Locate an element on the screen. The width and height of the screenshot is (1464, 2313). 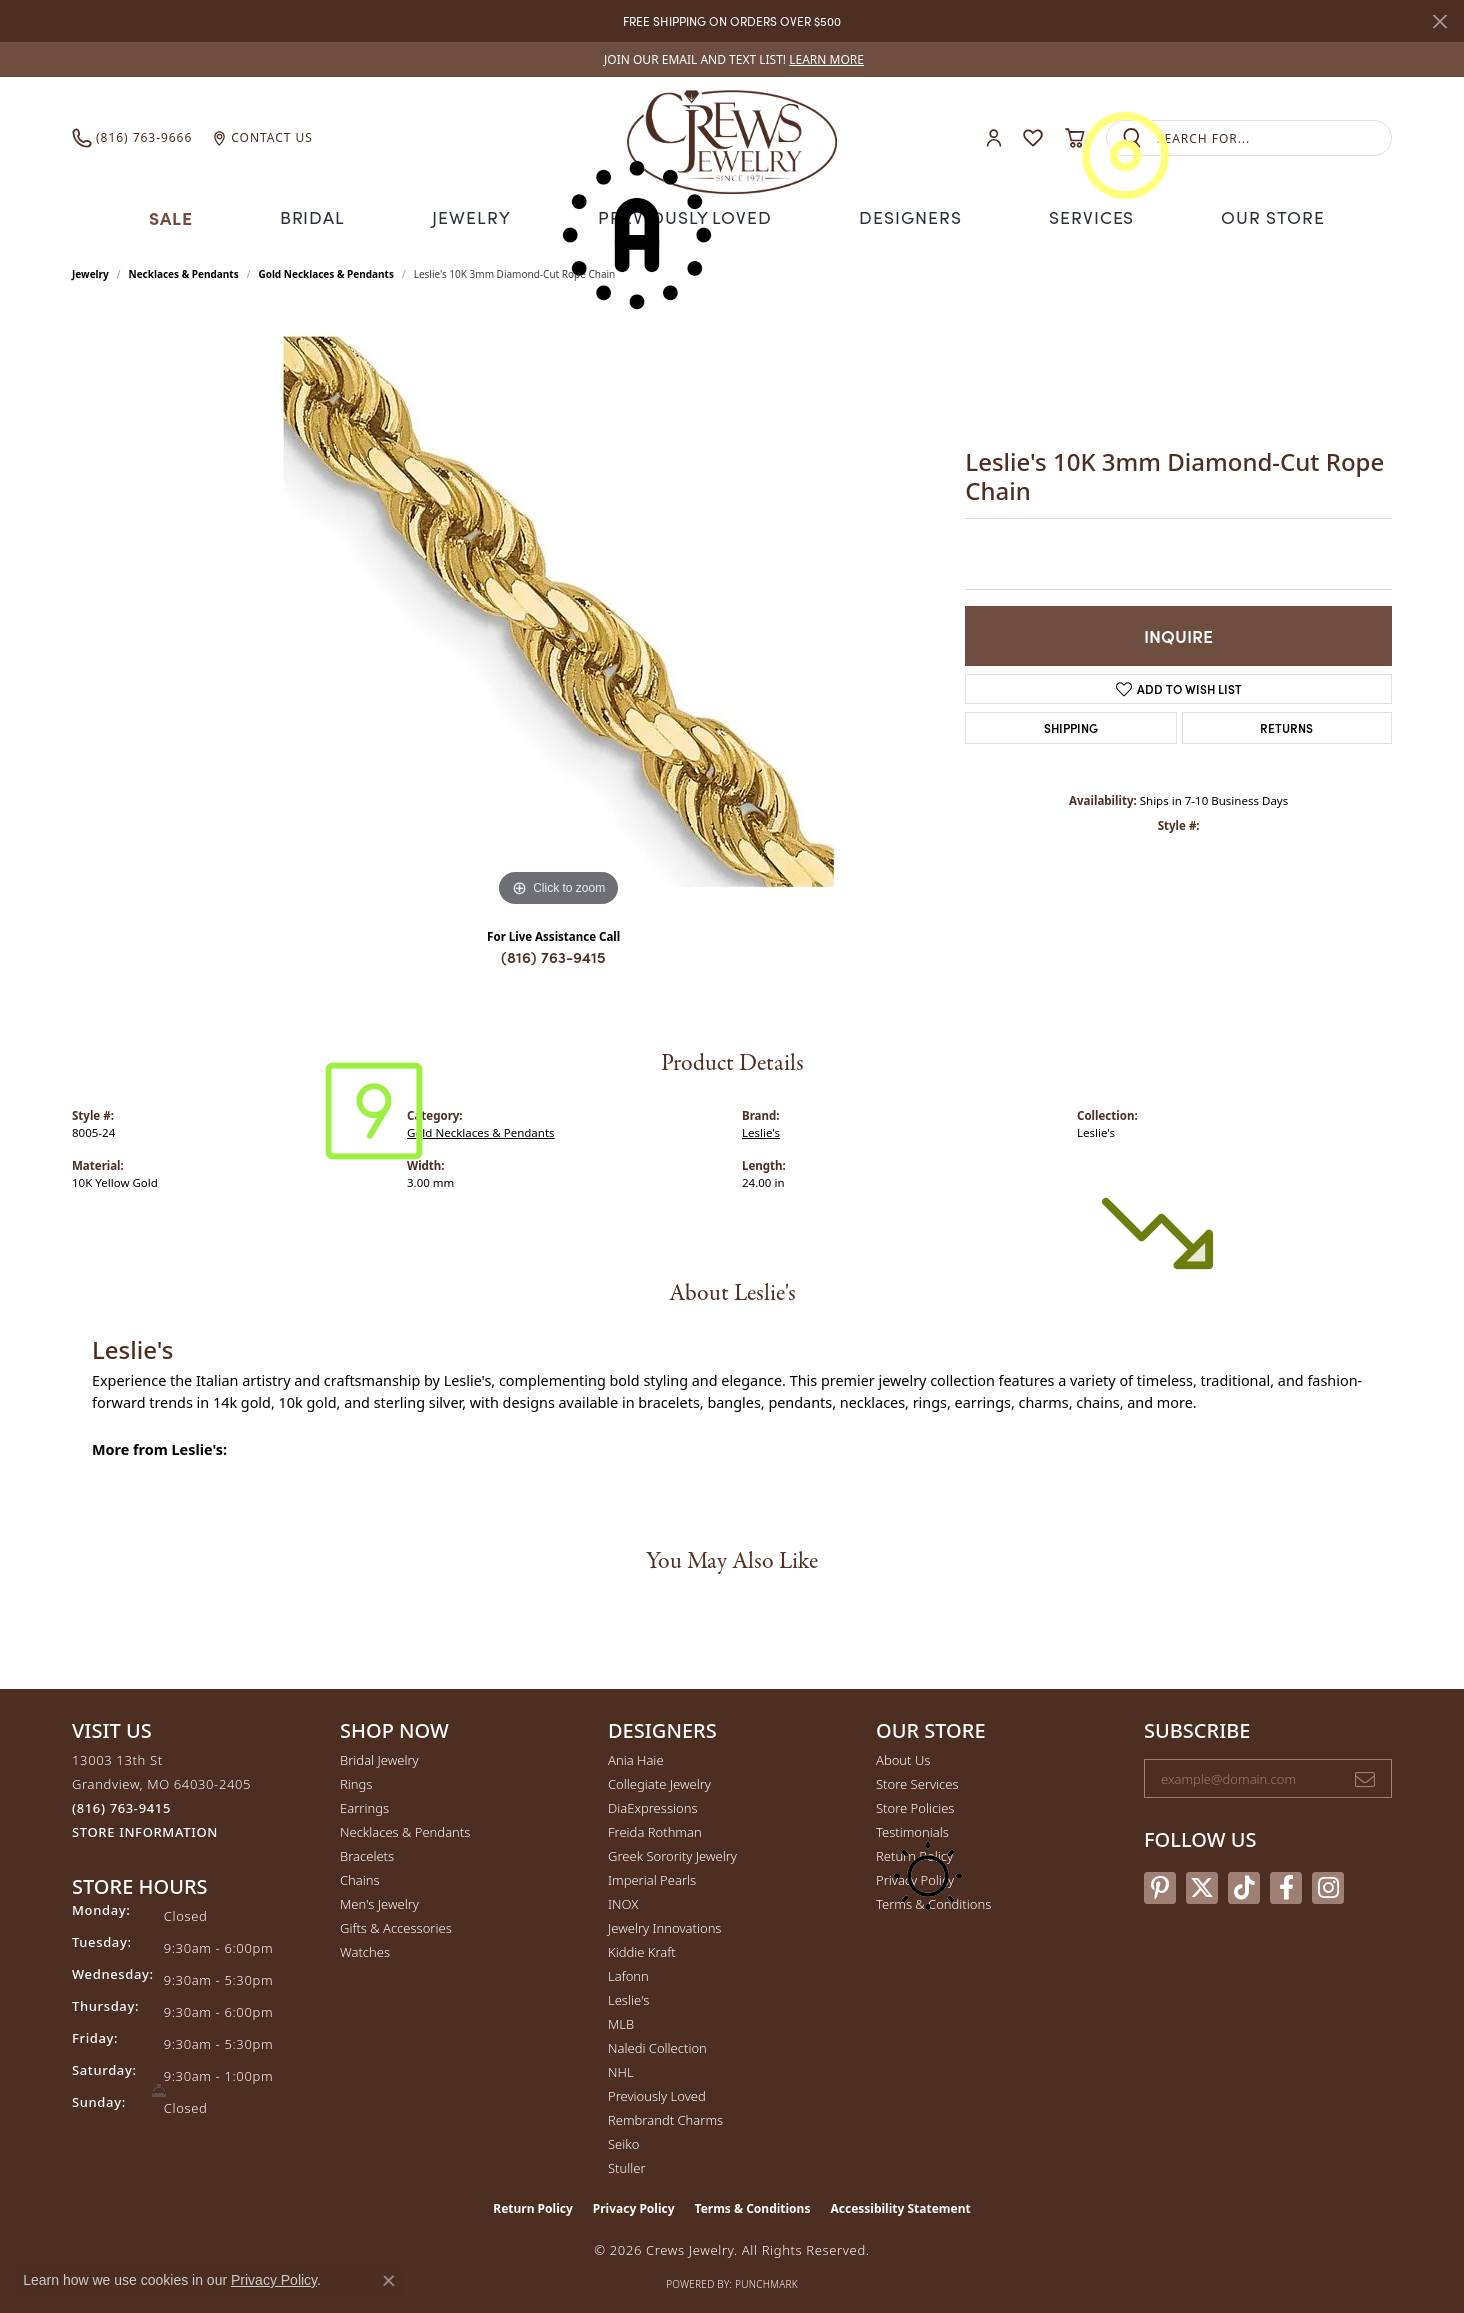
indicates a downward trend or decline in data is located at coordinates (1157, 1233).